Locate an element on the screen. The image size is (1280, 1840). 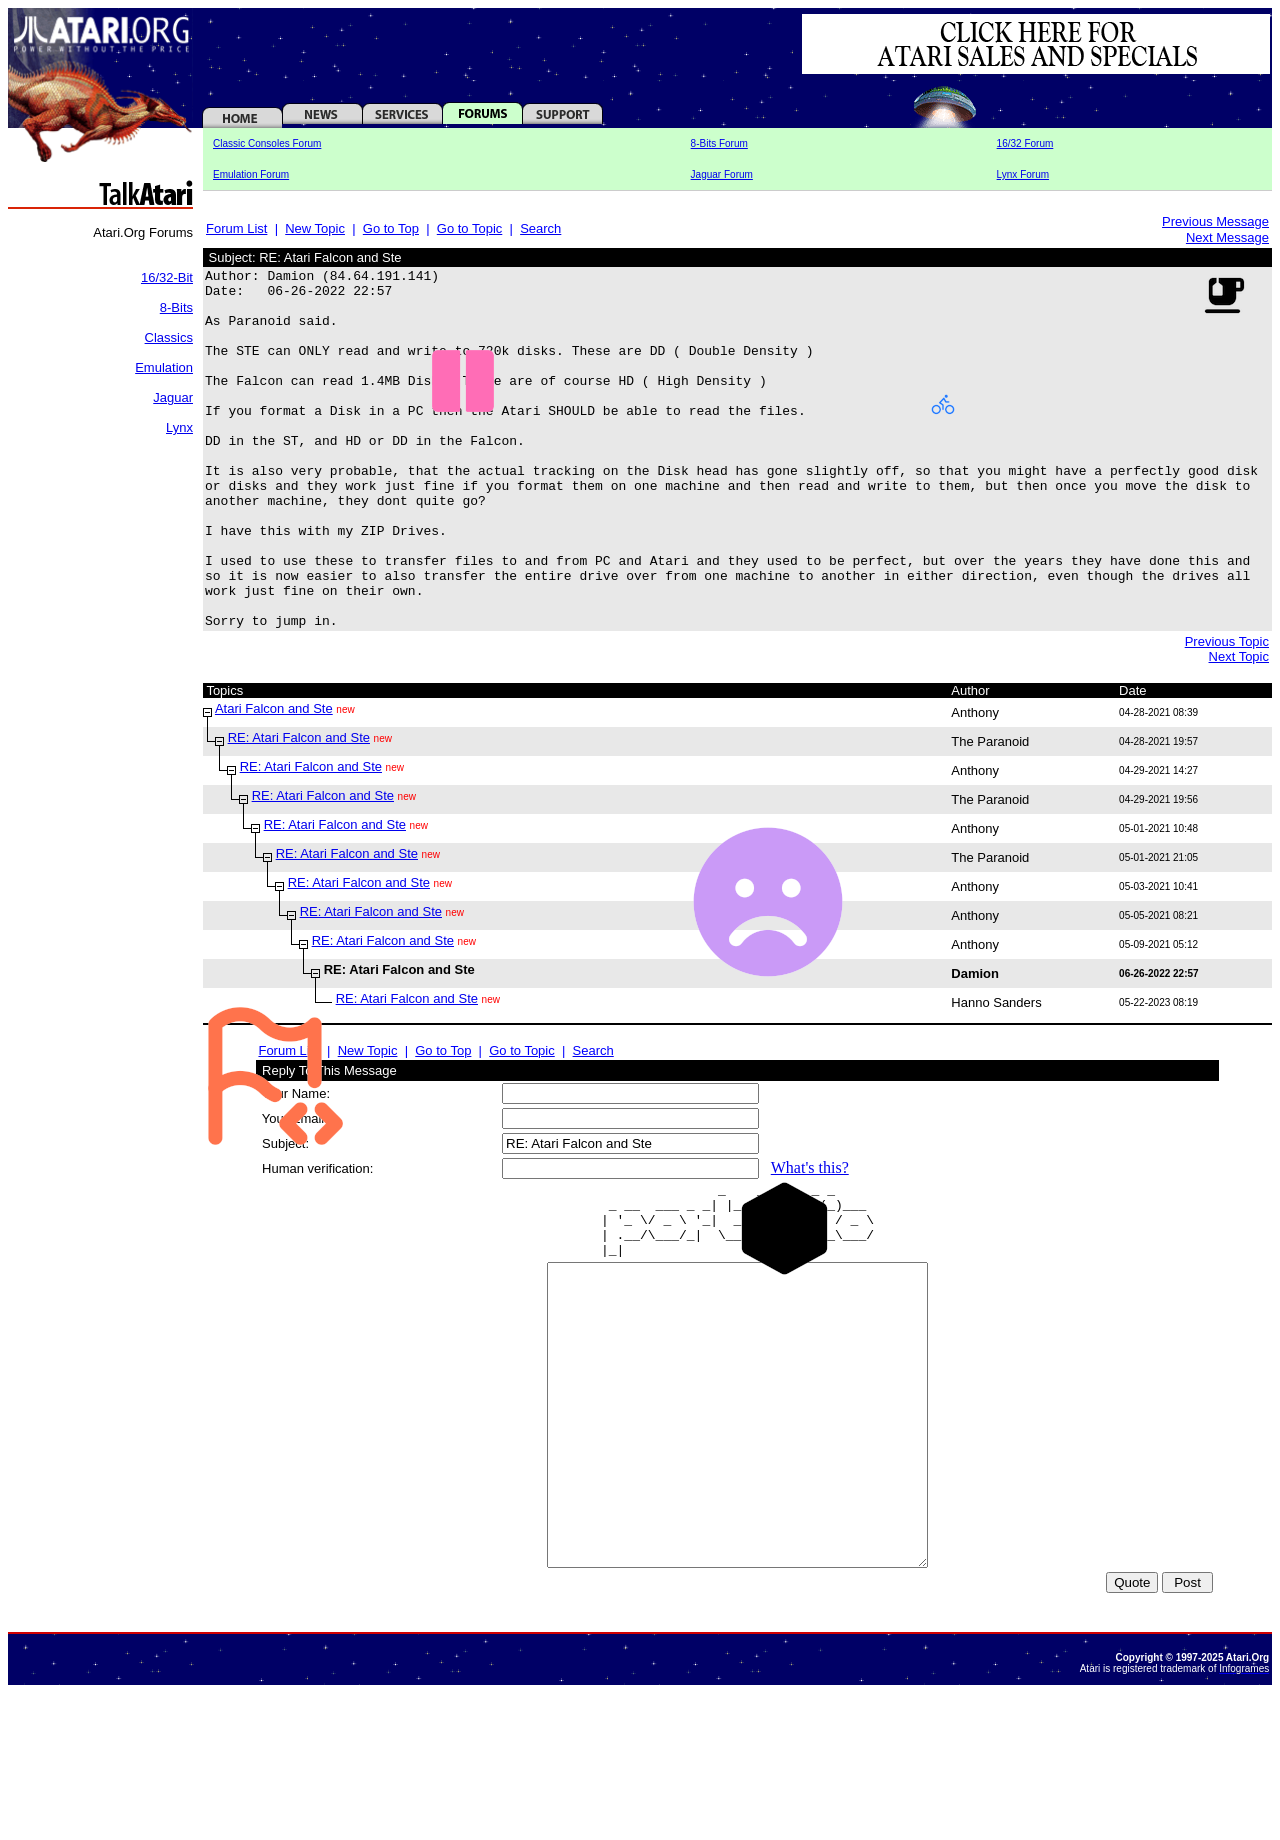
access food and beverage emoji category is located at coordinates (1224, 295).